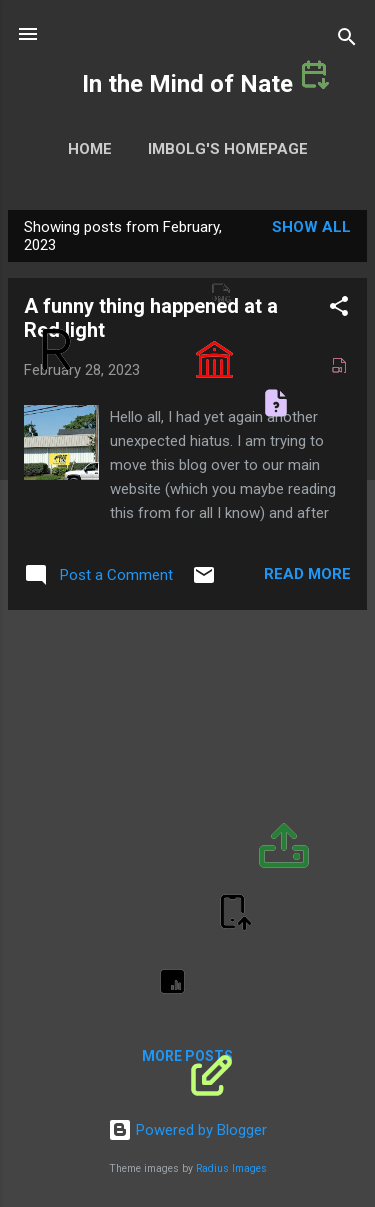  What do you see at coordinates (339, 365) in the screenshot?
I see `access a video file` at bounding box center [339, 365].